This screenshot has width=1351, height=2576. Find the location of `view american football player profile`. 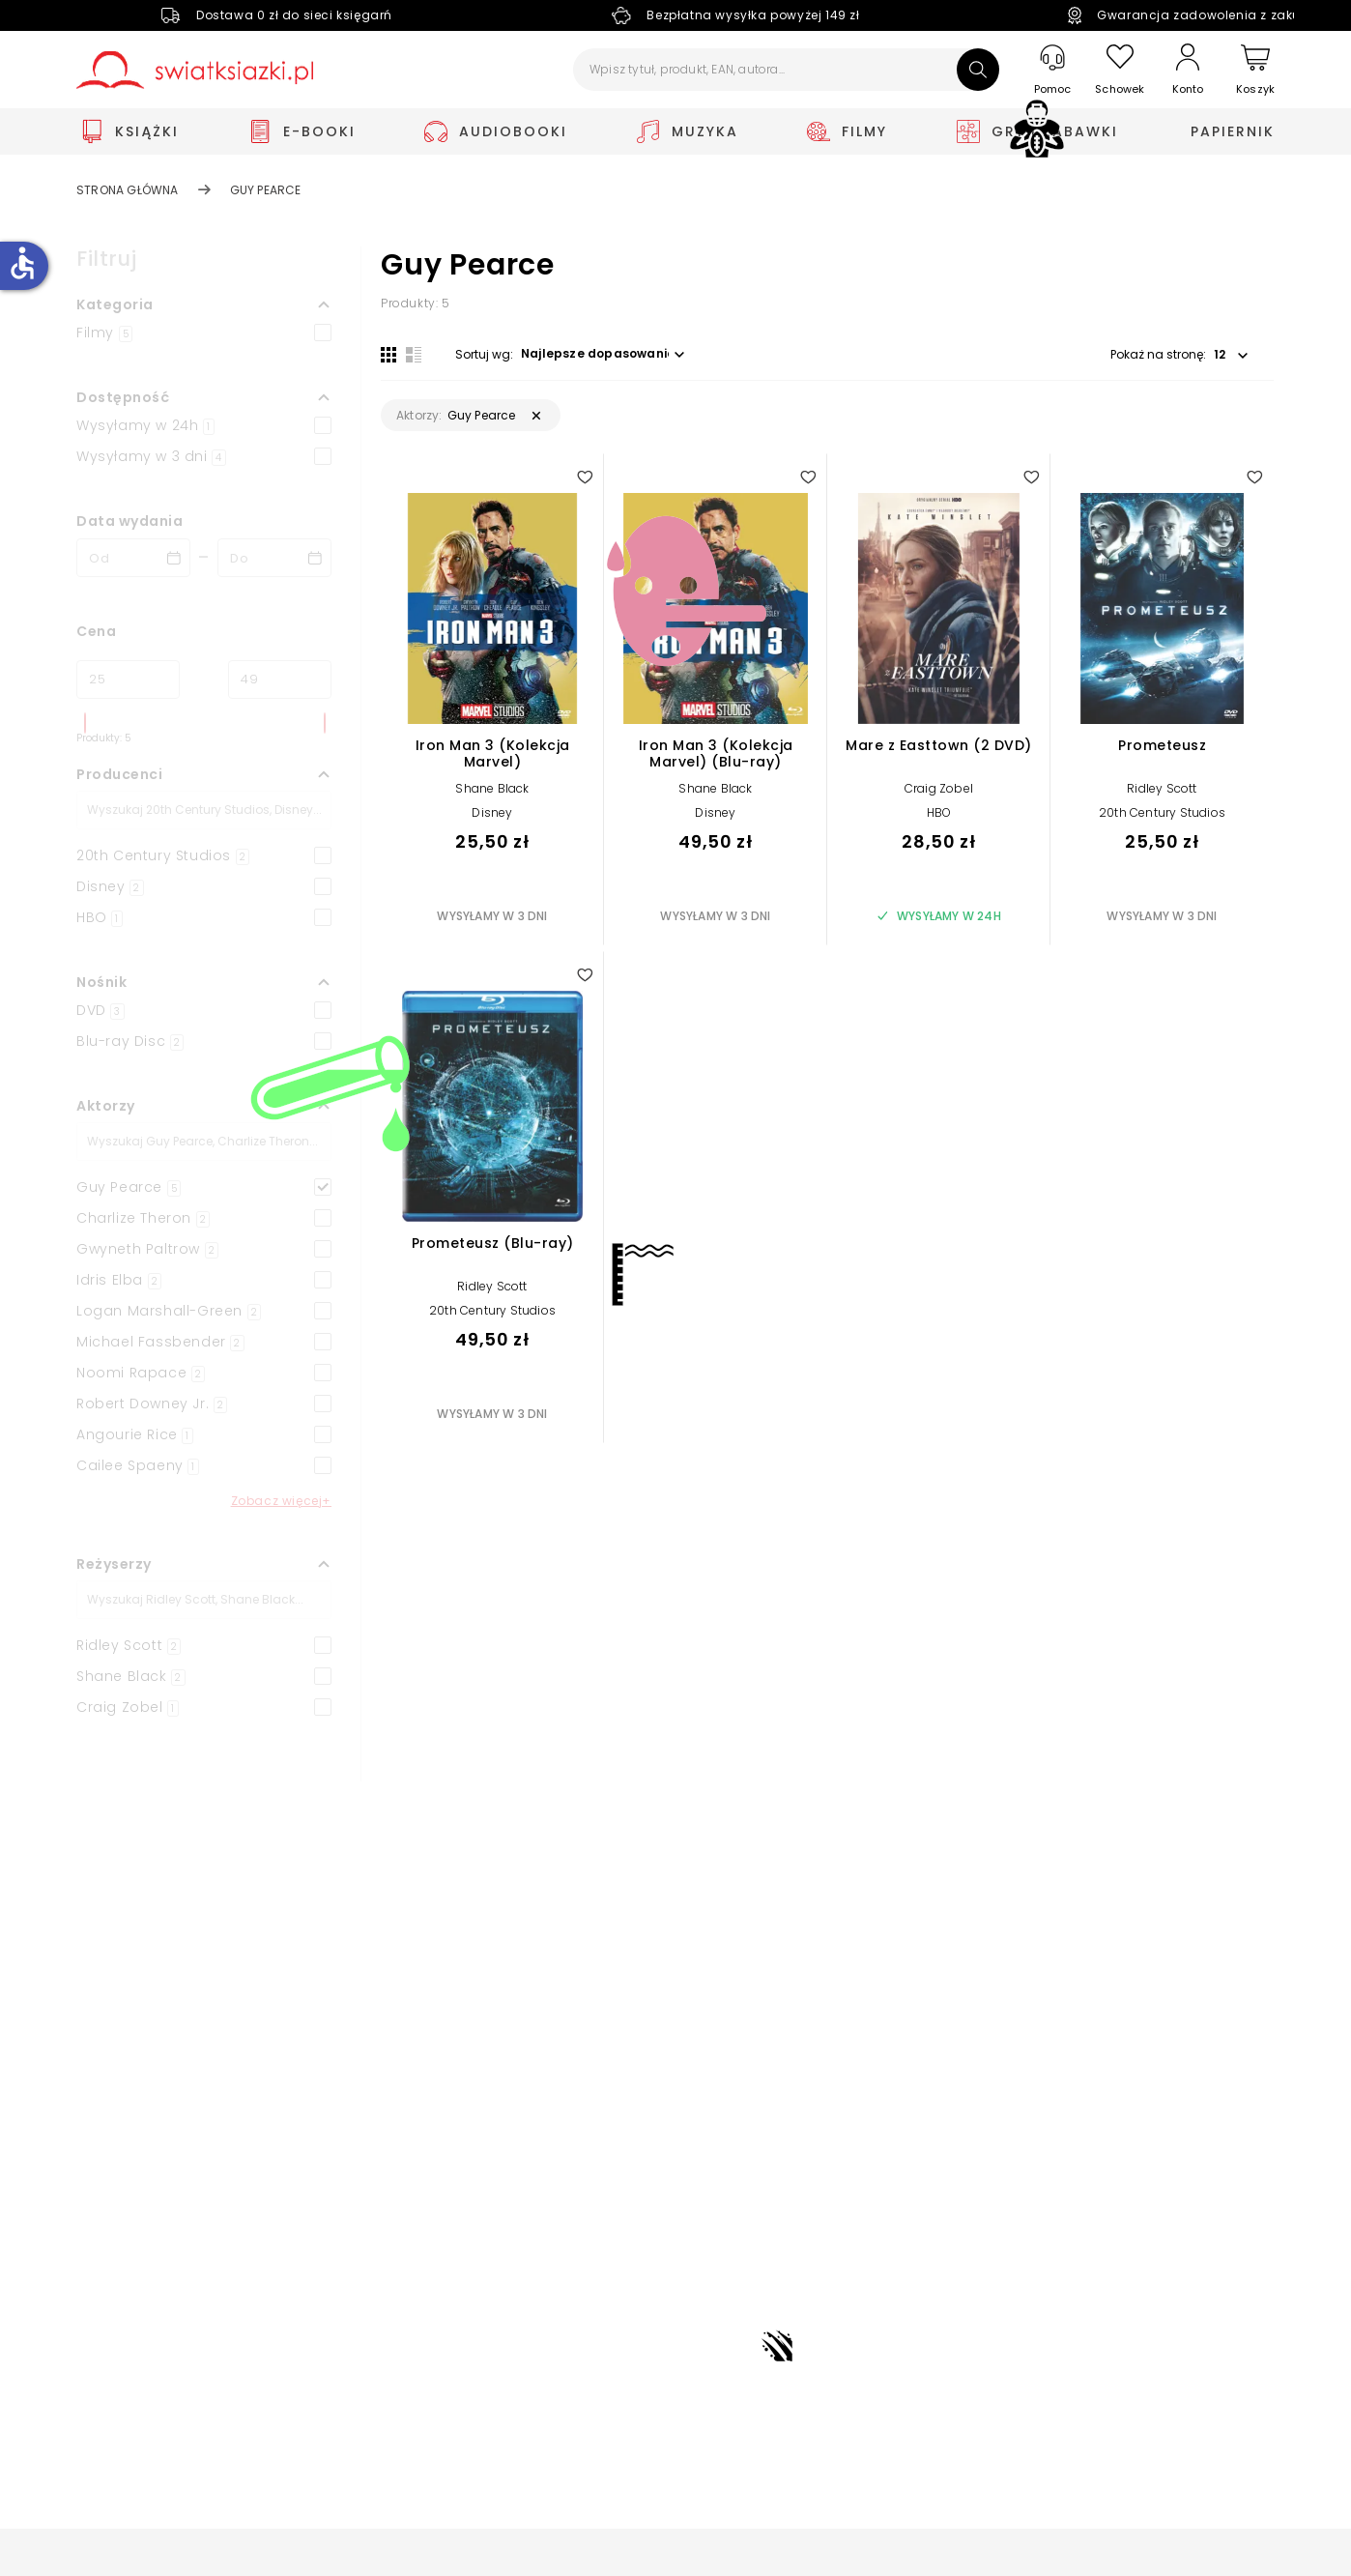

view american football player profile is located at coordinates (1037, 127).